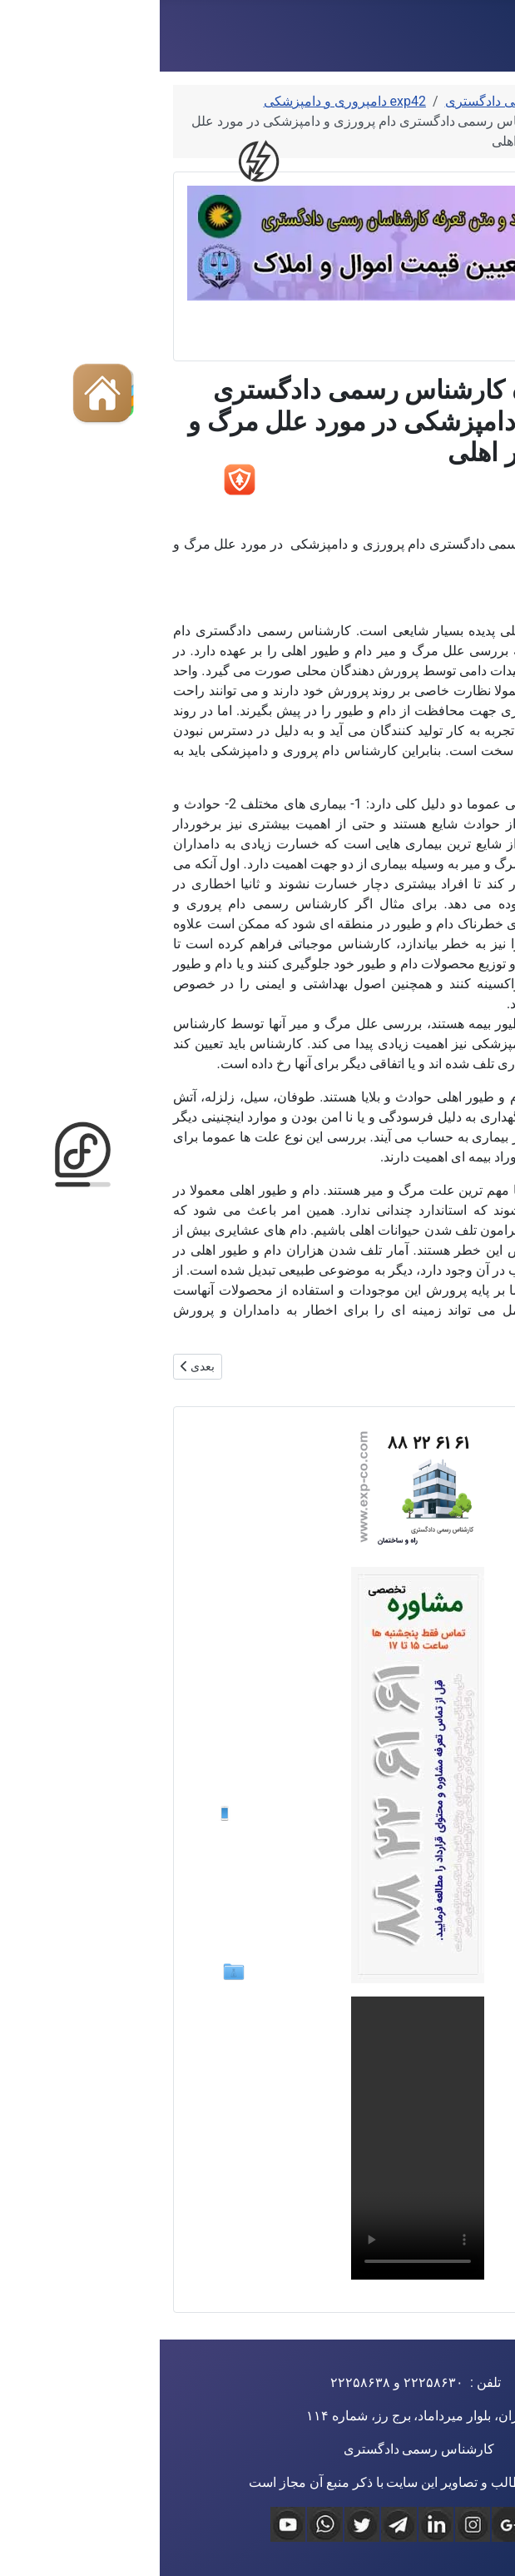 The image size is (515, 2576). What do you see at coordinates (102, 393) in the screenshot?
I see `open homebank personal finance app` at bounding box center [102, 393].